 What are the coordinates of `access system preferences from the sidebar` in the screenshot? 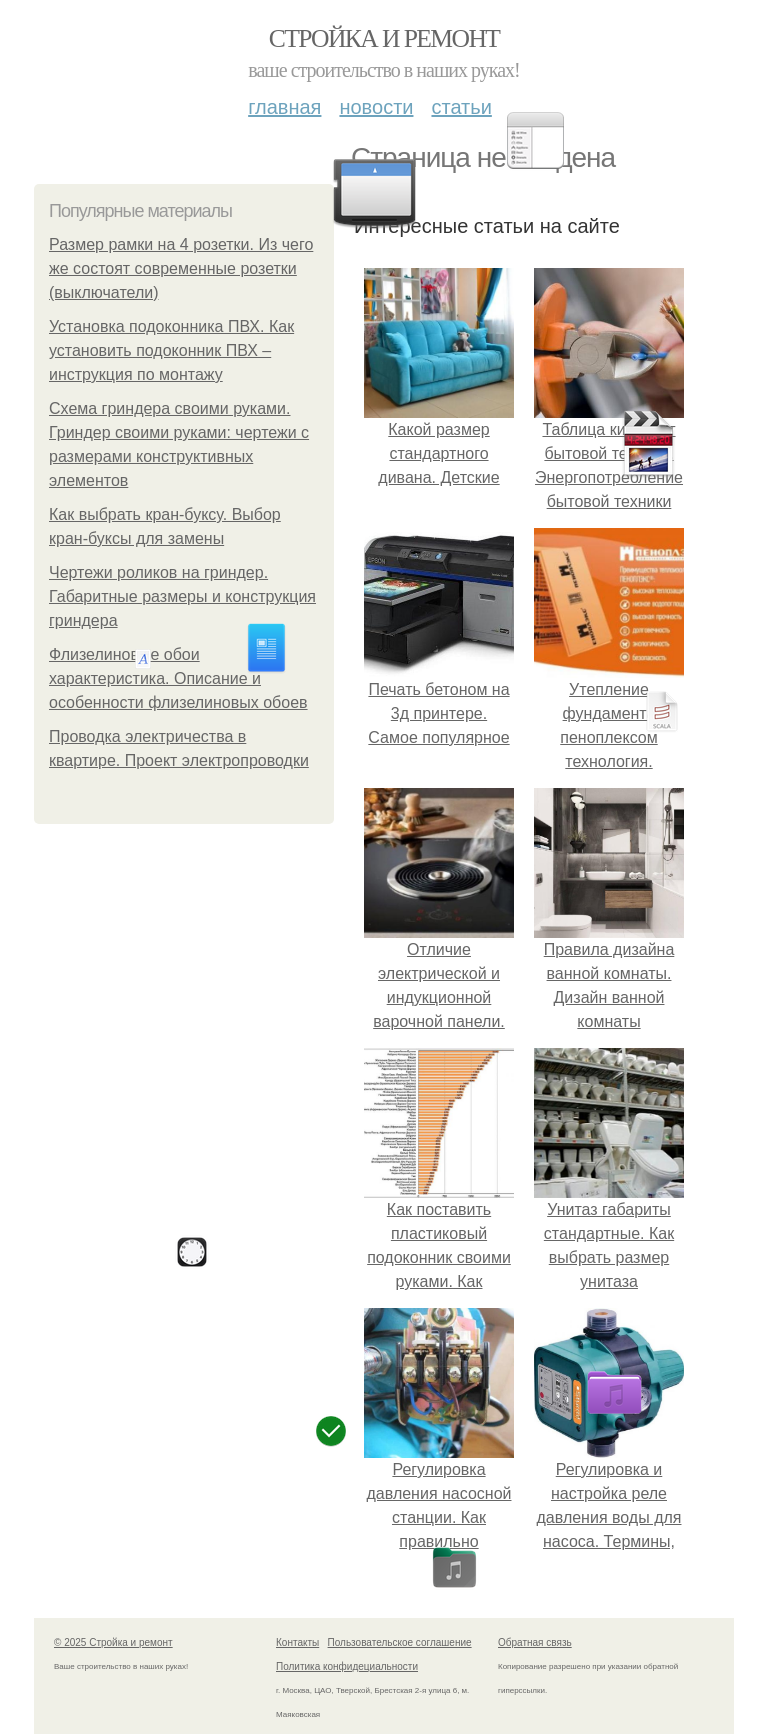 It's located at (534, 140).